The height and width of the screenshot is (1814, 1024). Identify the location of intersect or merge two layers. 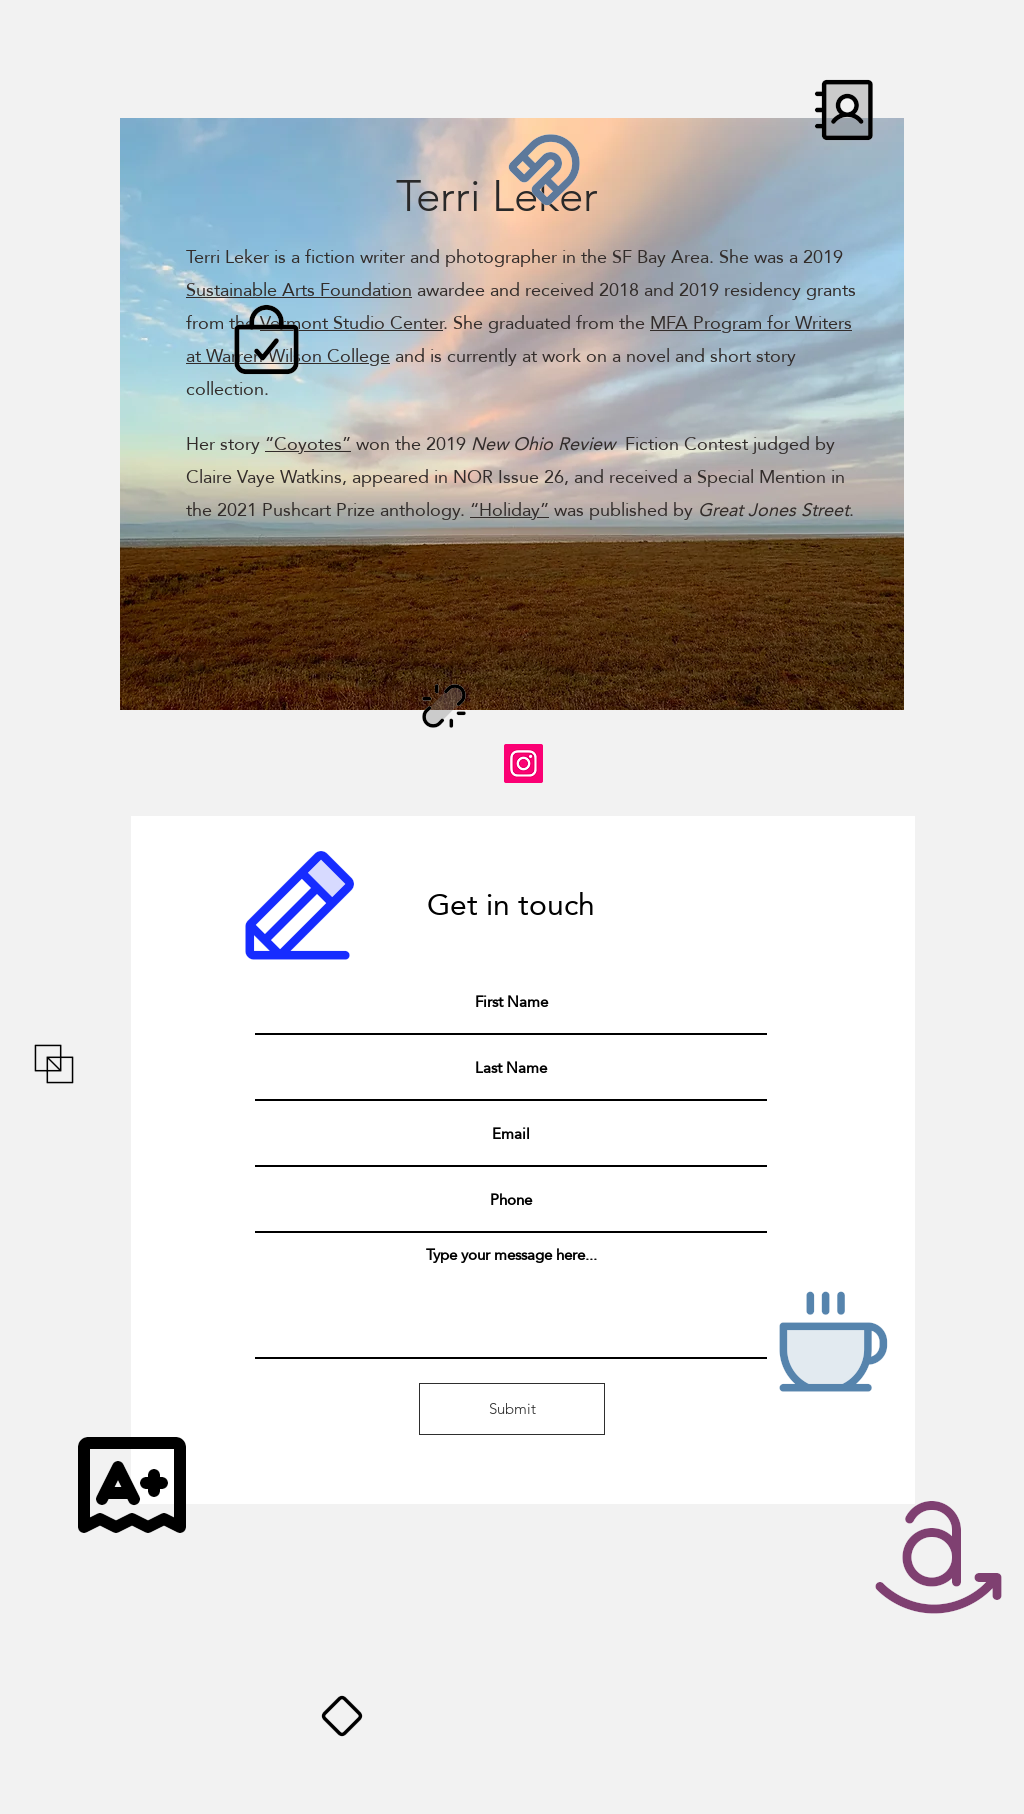
(54, 1064).